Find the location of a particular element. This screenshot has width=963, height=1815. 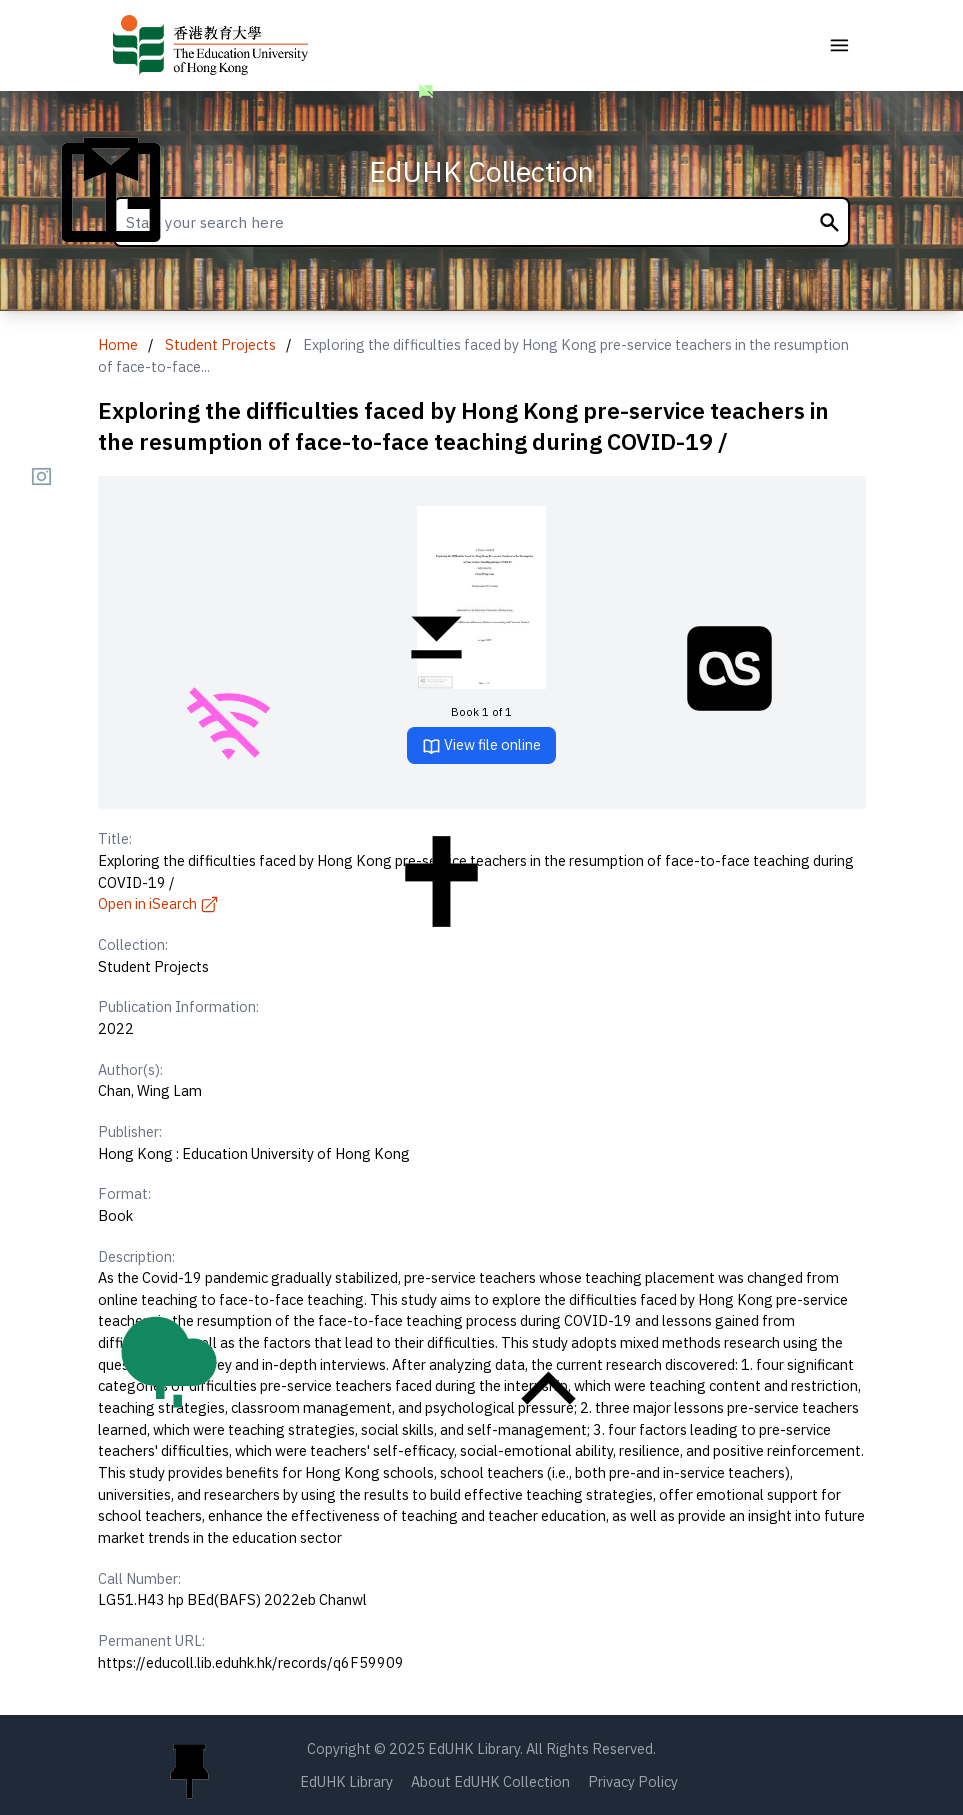

collapse or minimize a section is located at coordinates (548, 1388).